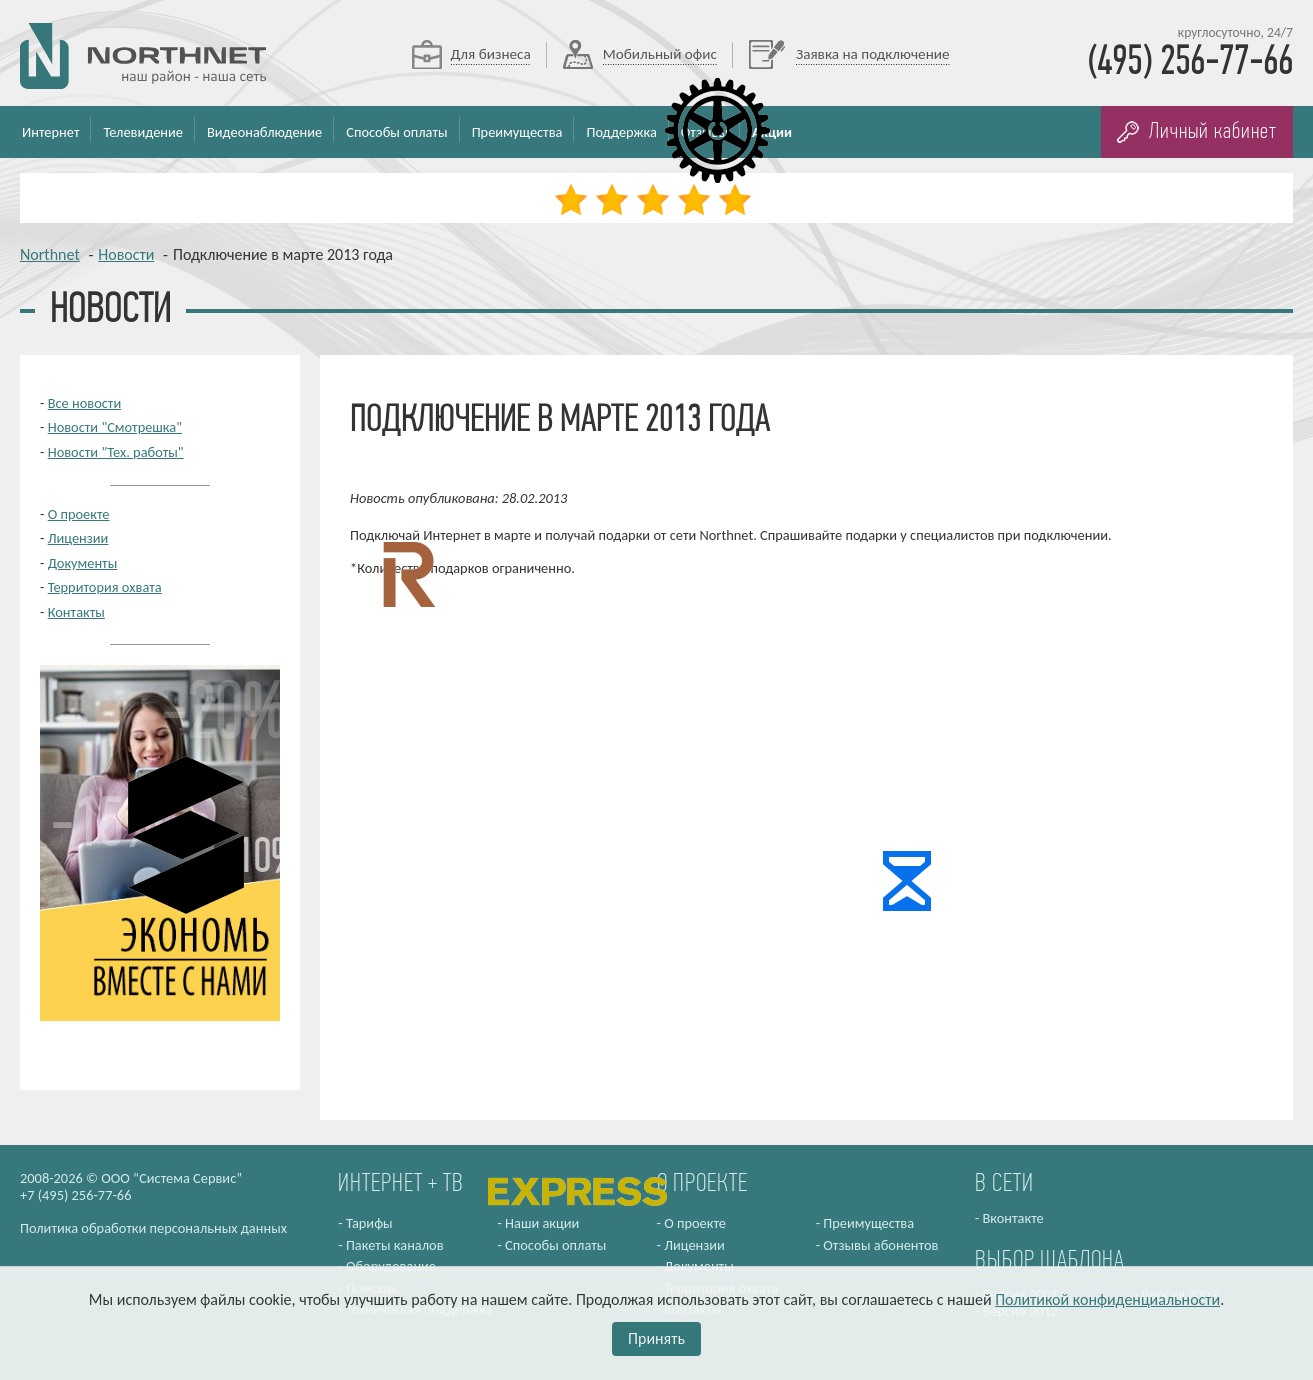 This screenshot has width=1313, height=1380. Describe the element at coordinates (186, 835) in the screenshot. I see `open Spark AR Studio application` at that location.